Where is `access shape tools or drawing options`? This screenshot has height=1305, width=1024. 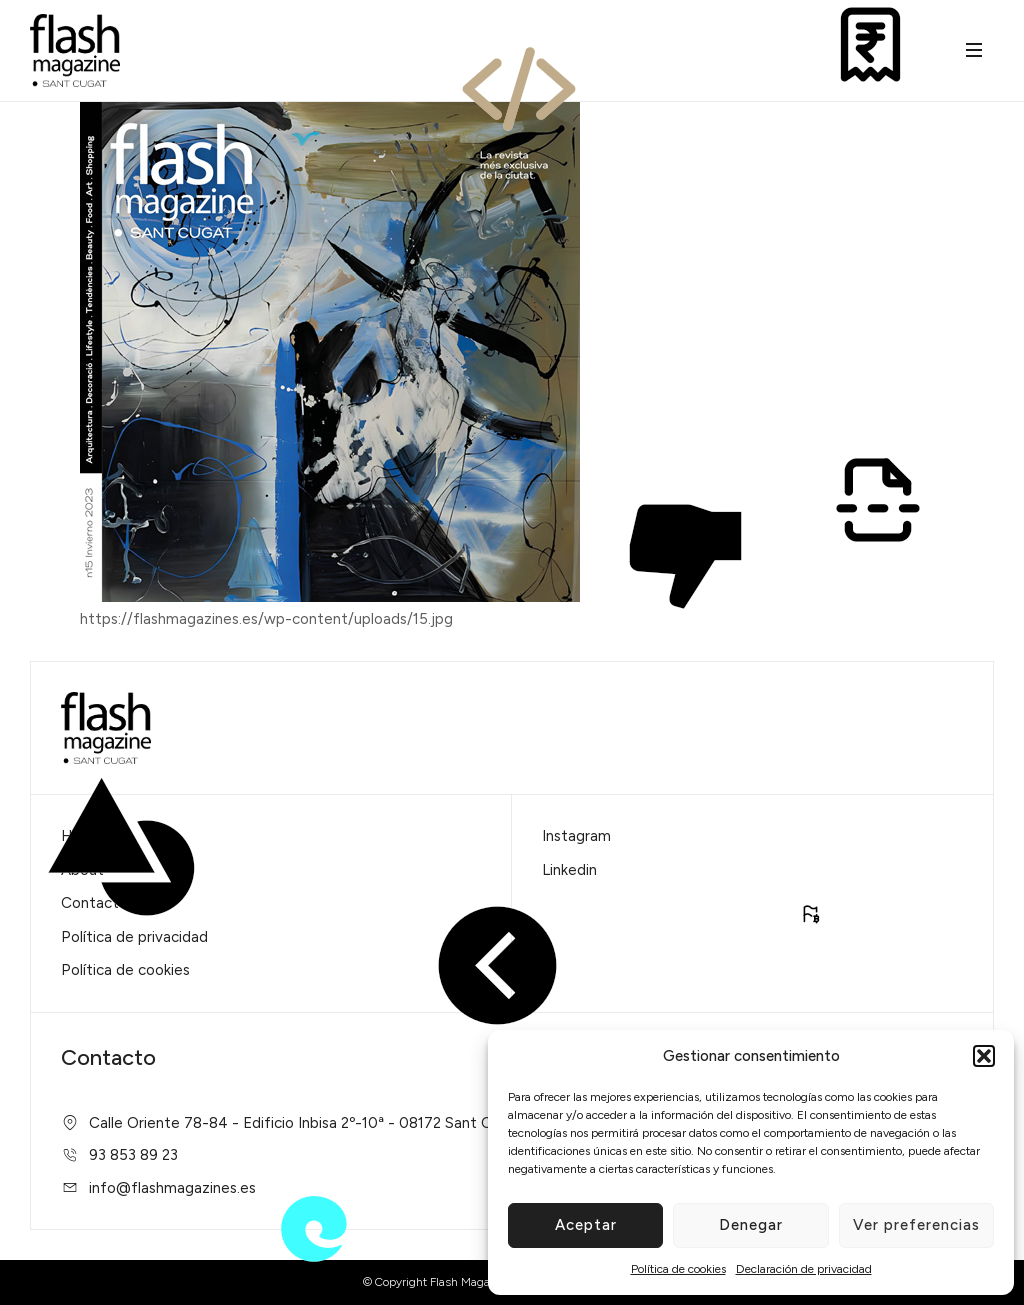 access shape tools or drawing options is located at coordinates (123, 849).